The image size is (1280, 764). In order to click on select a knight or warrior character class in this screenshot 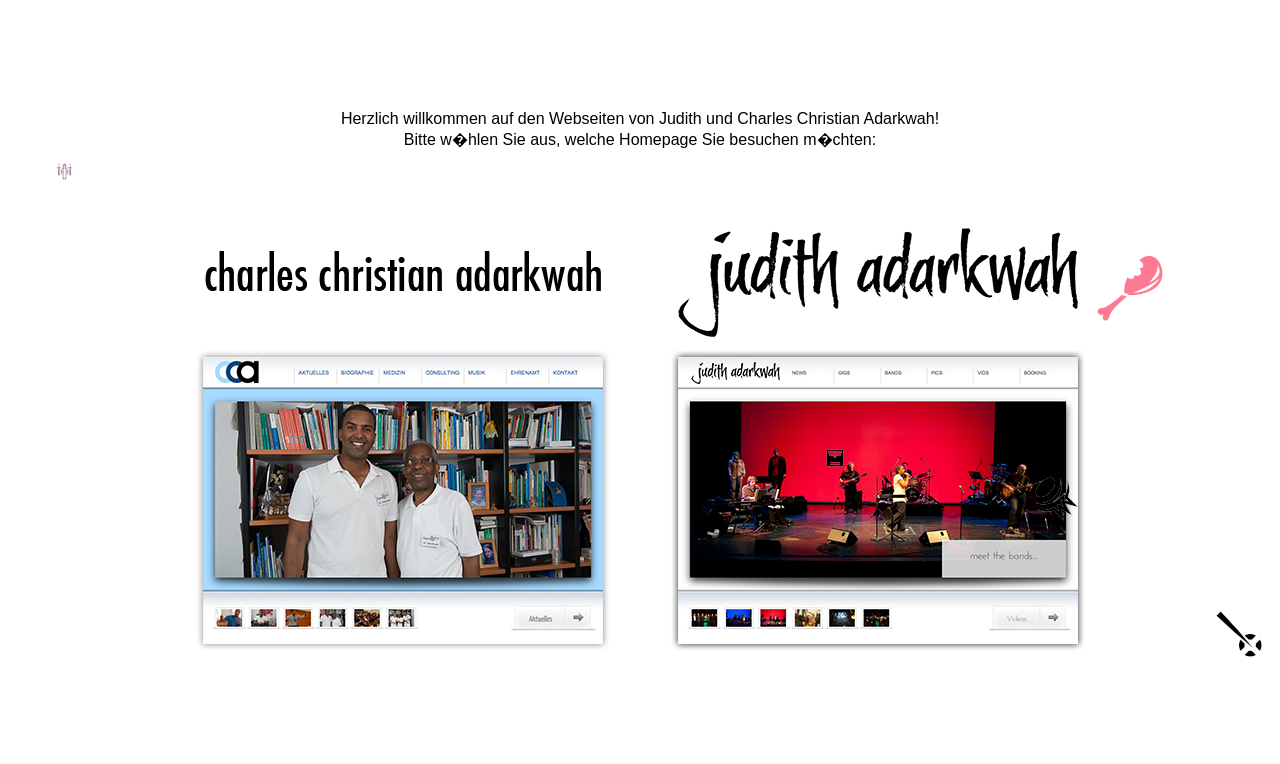, I will do `click(64, 171)`.